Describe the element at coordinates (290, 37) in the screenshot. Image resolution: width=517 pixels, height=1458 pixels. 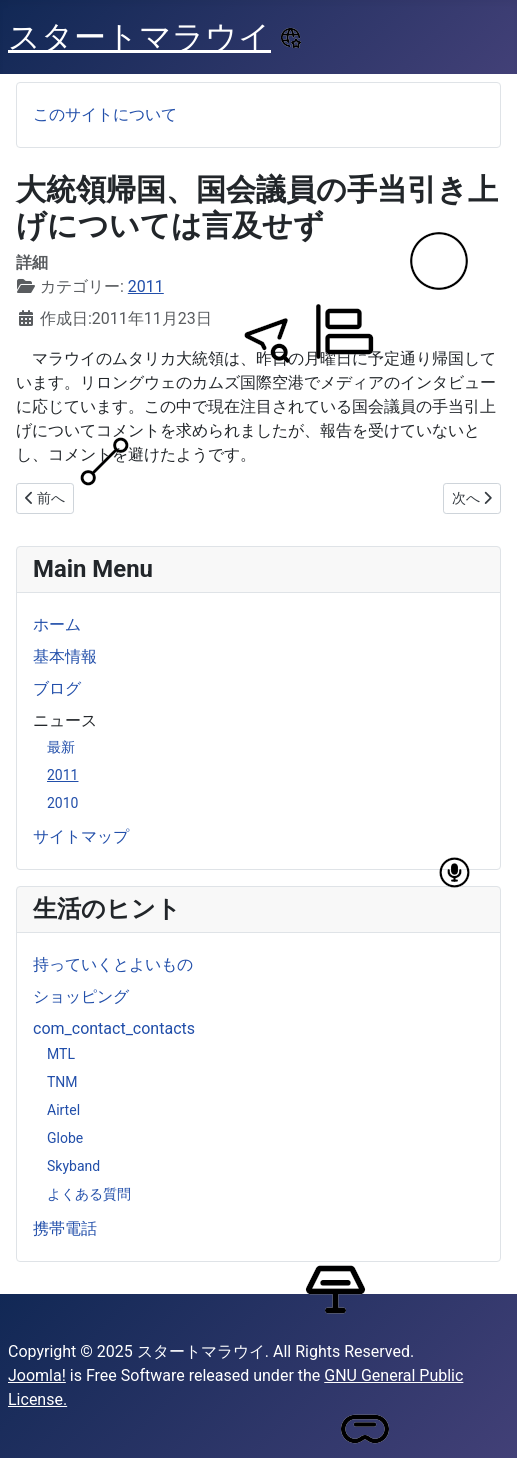
I see `add a website to favorites` at that location.